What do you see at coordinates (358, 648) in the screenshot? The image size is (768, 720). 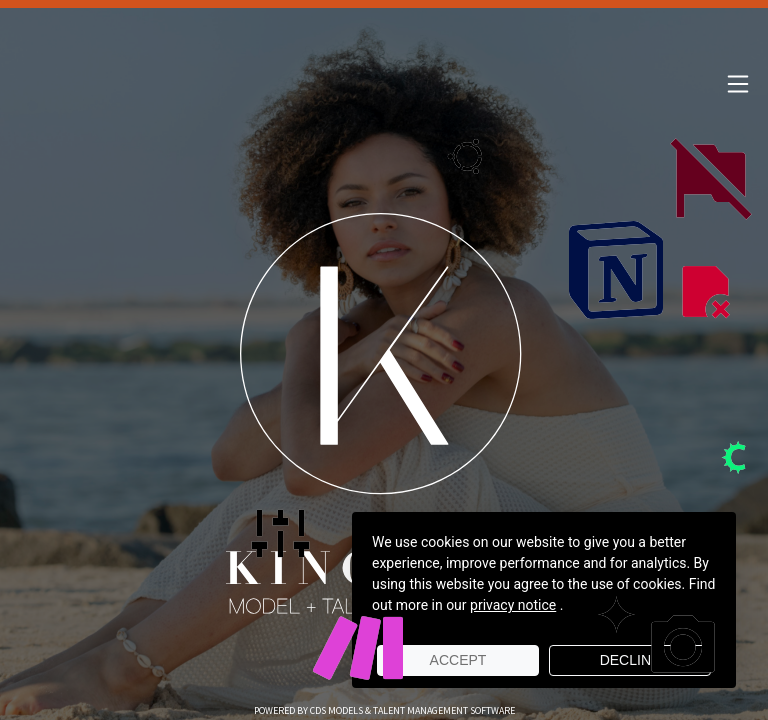 I see `Make automation platform logo` at bounding box center [358, 648].